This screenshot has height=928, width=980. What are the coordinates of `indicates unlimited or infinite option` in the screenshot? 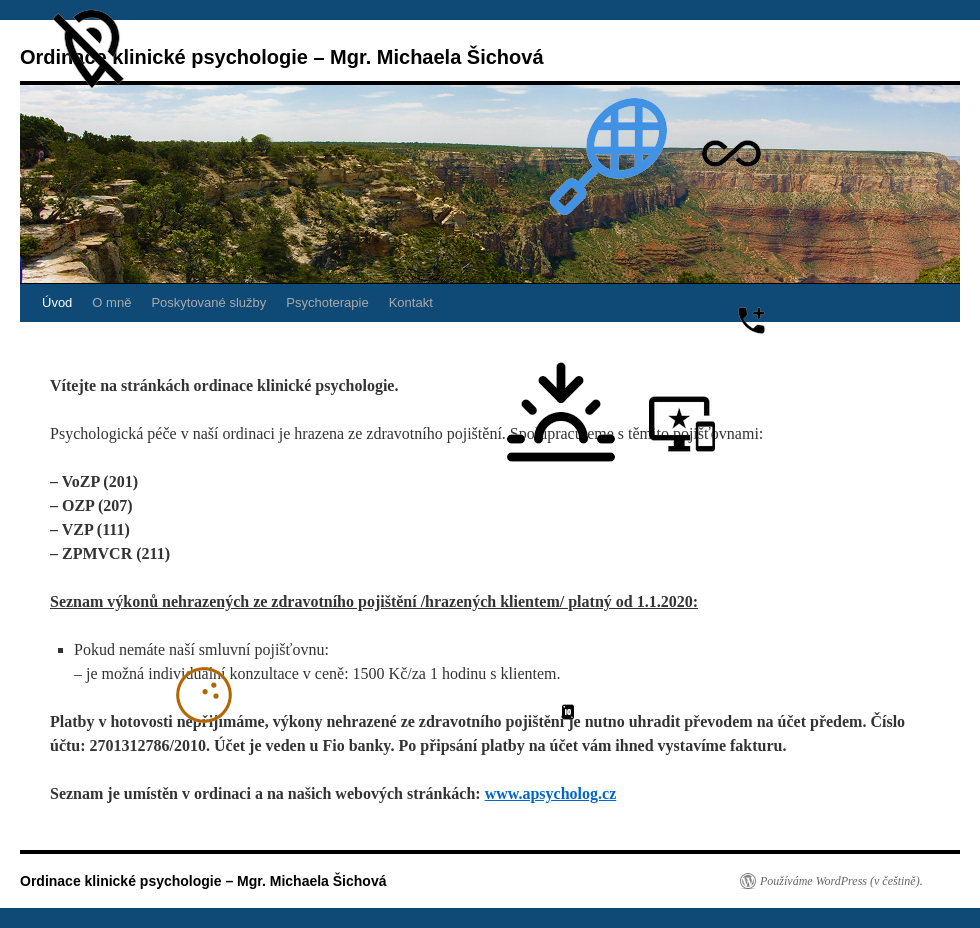 It's located at (731, 153).